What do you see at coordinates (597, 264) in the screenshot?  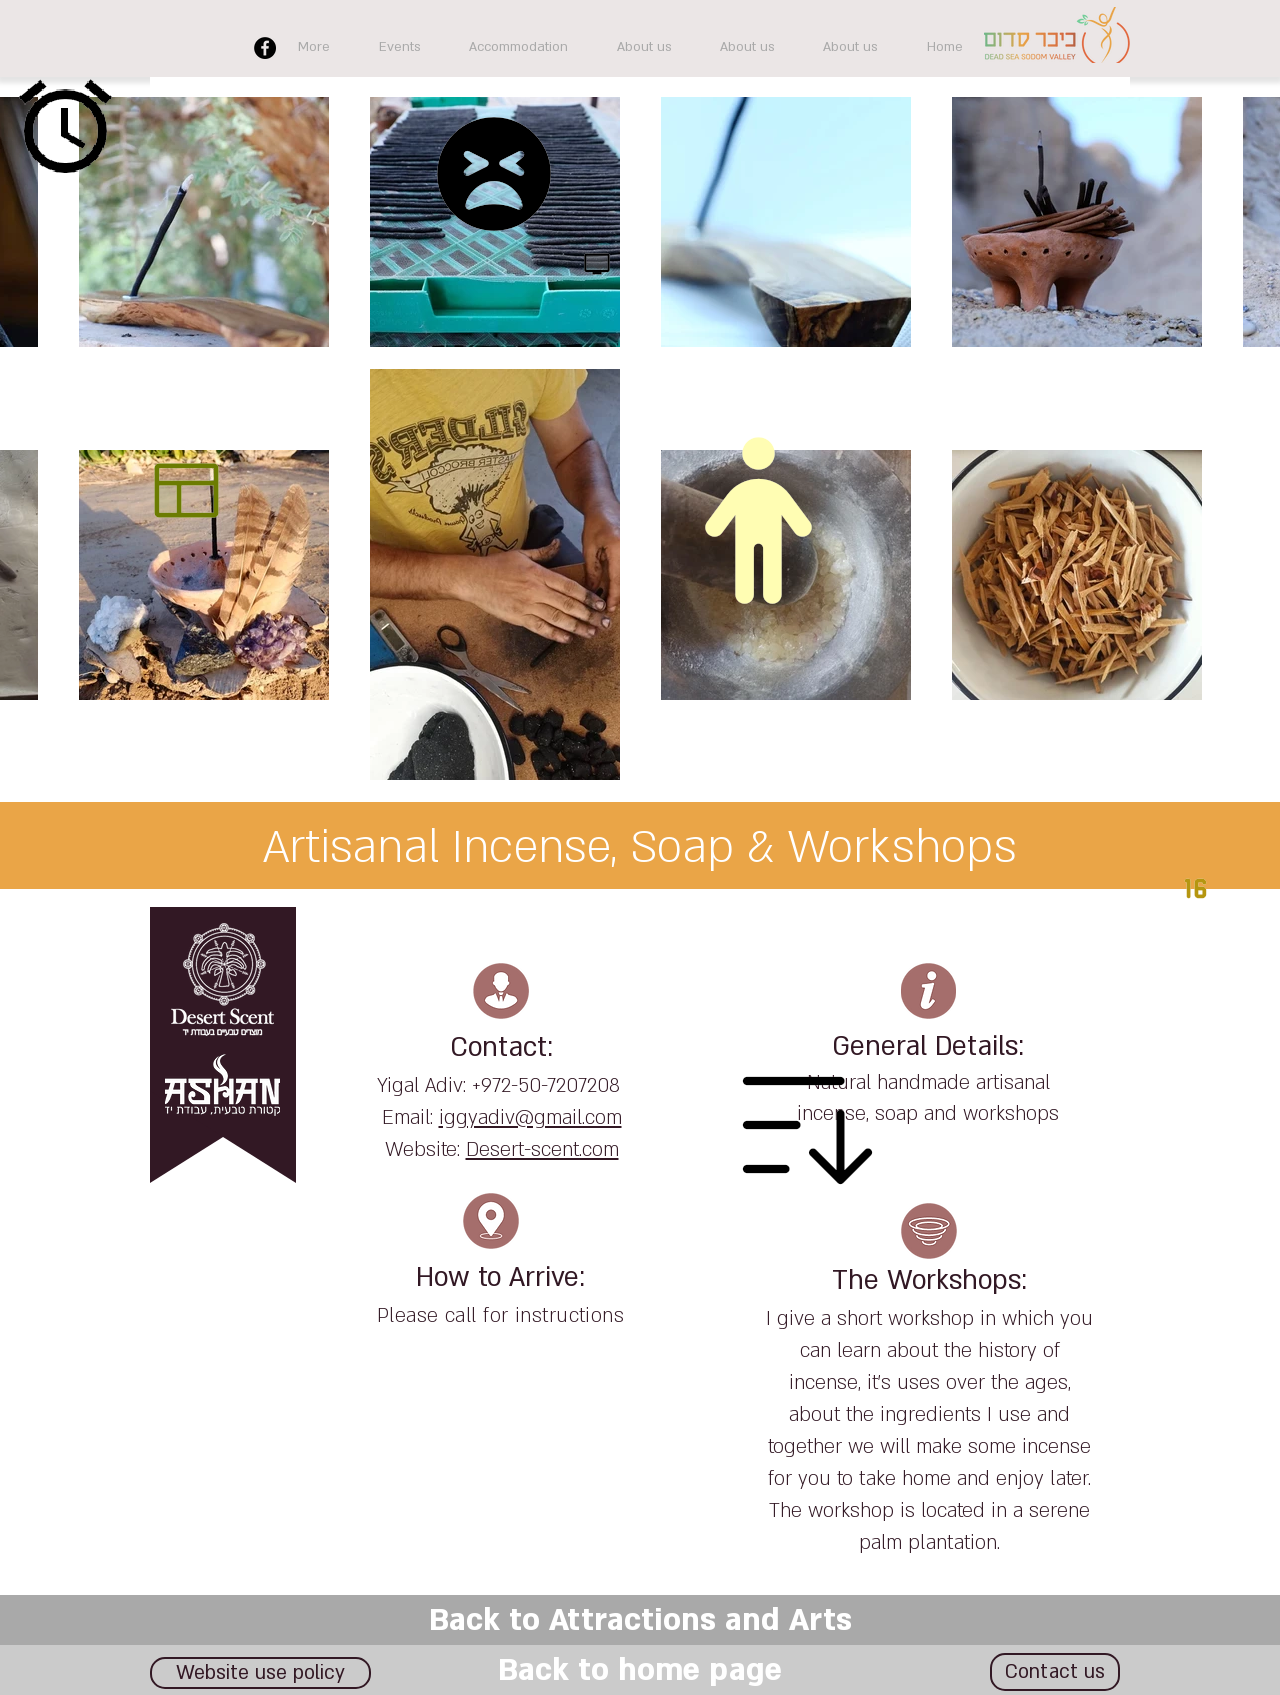 I see `access personal video content` at bounding box center [597, 264].